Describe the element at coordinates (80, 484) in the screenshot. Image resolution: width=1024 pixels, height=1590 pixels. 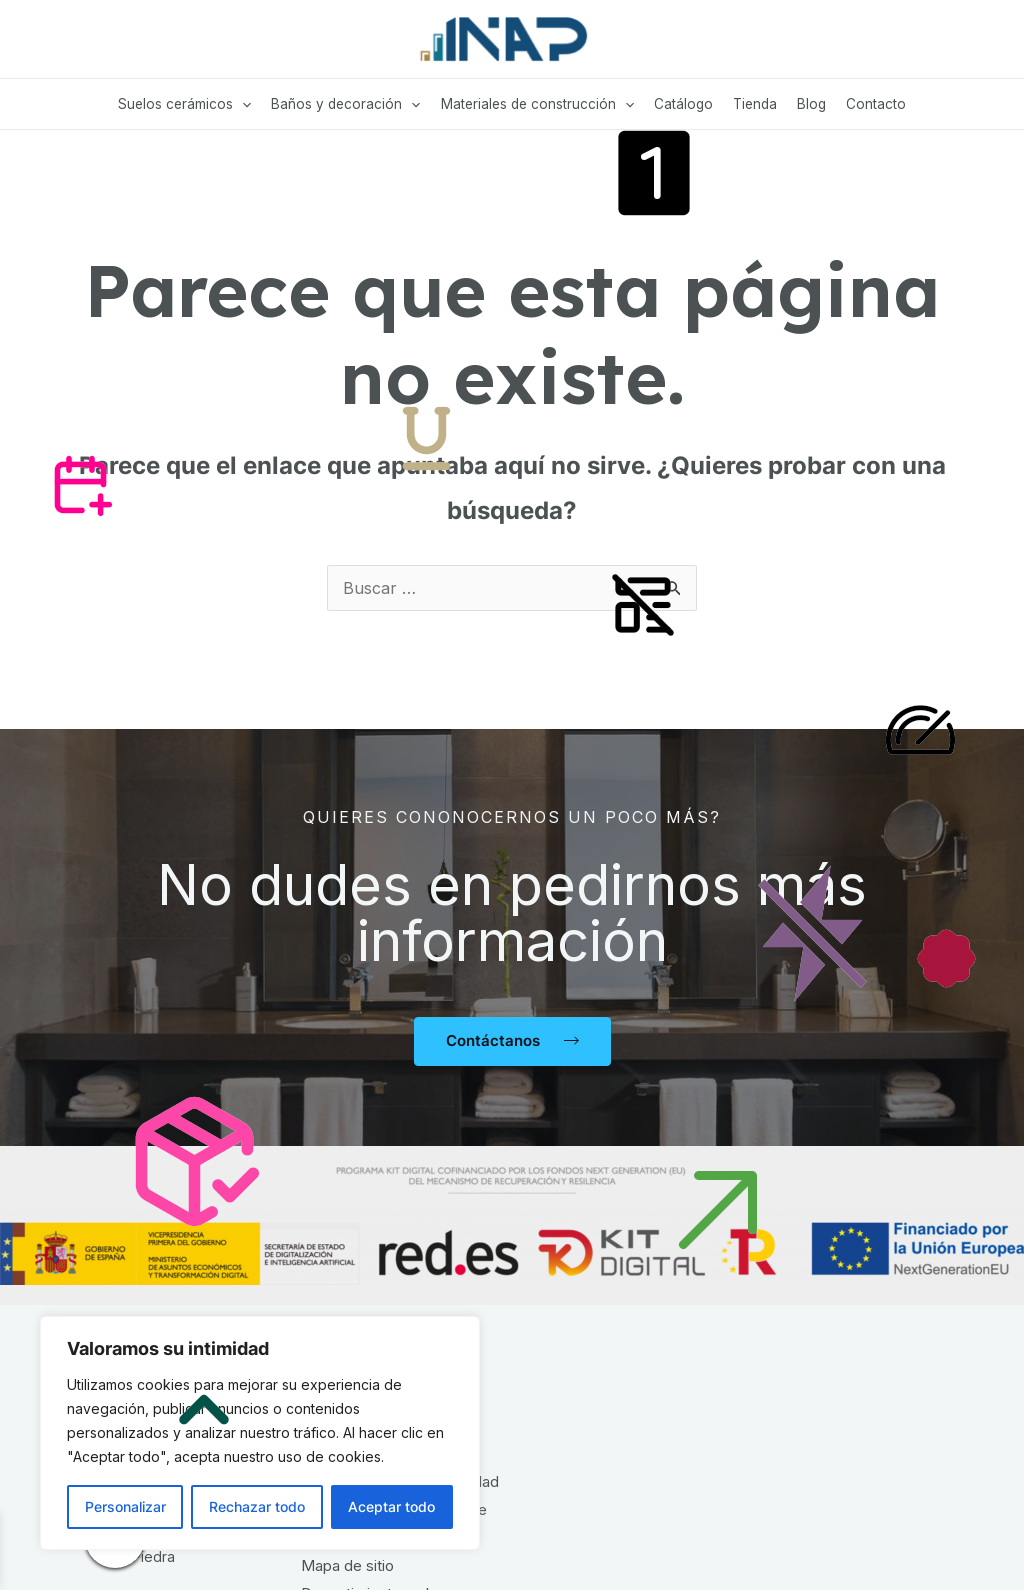
I see `add a new event to calendar` at that location.